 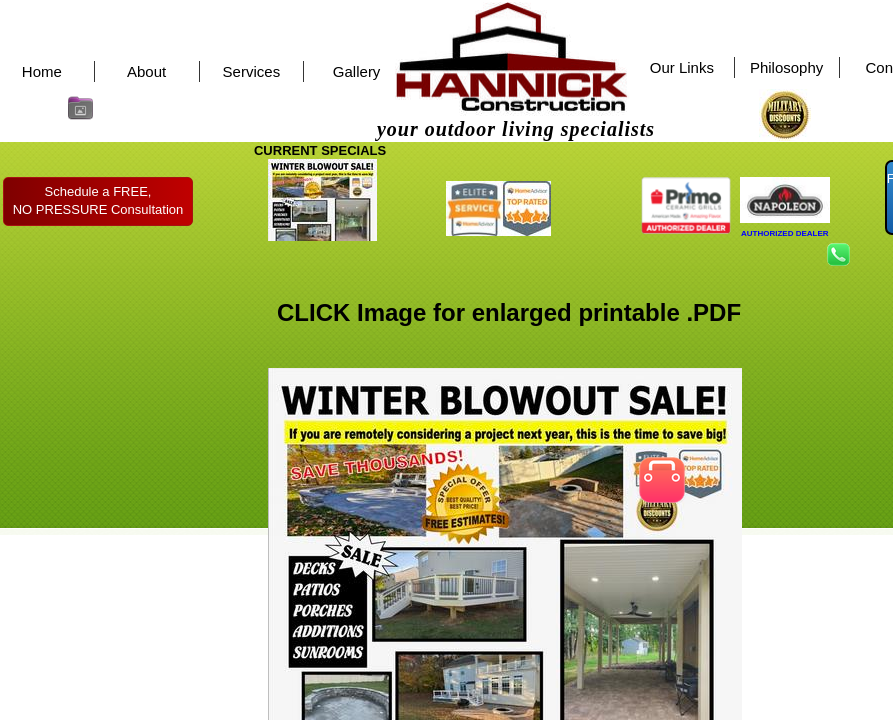 I want to click on open pictures folder, so click(x=80, y=107).